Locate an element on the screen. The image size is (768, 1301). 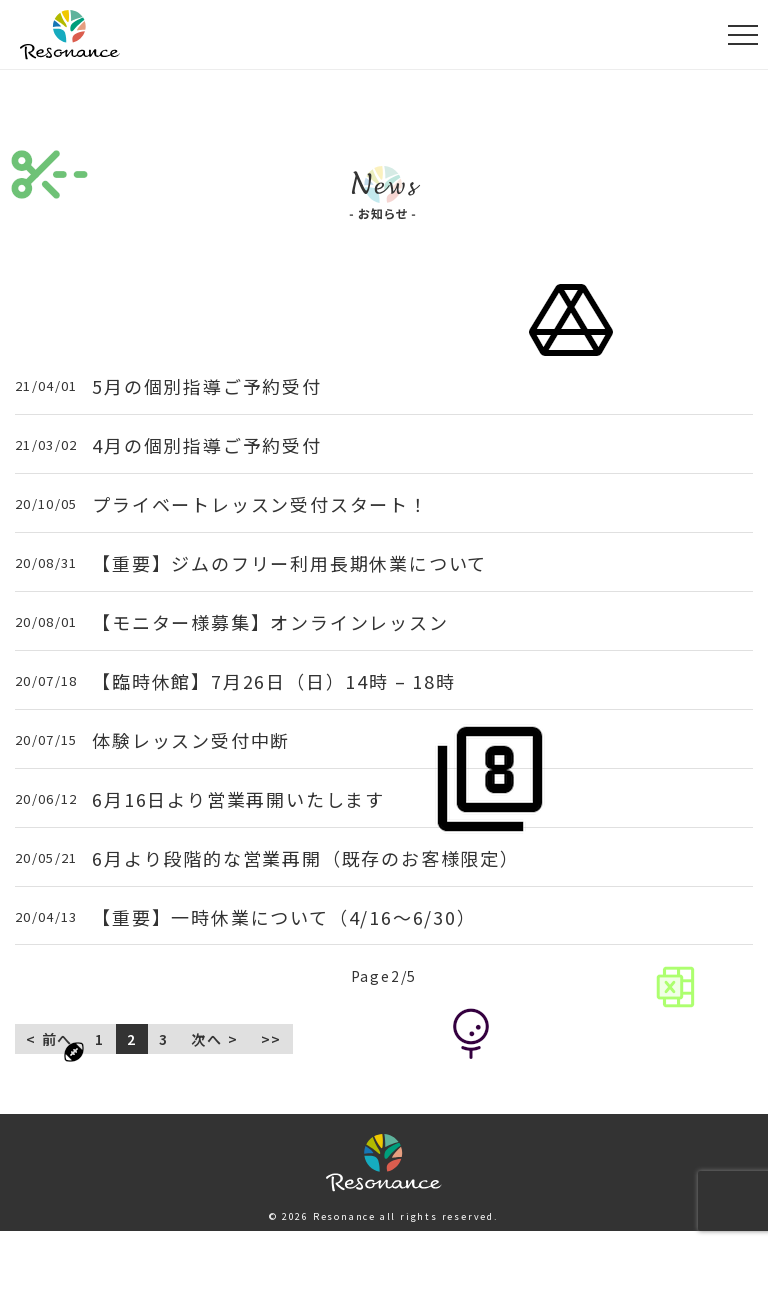
access sports scores and updates is located at coordinates (74, 1052).